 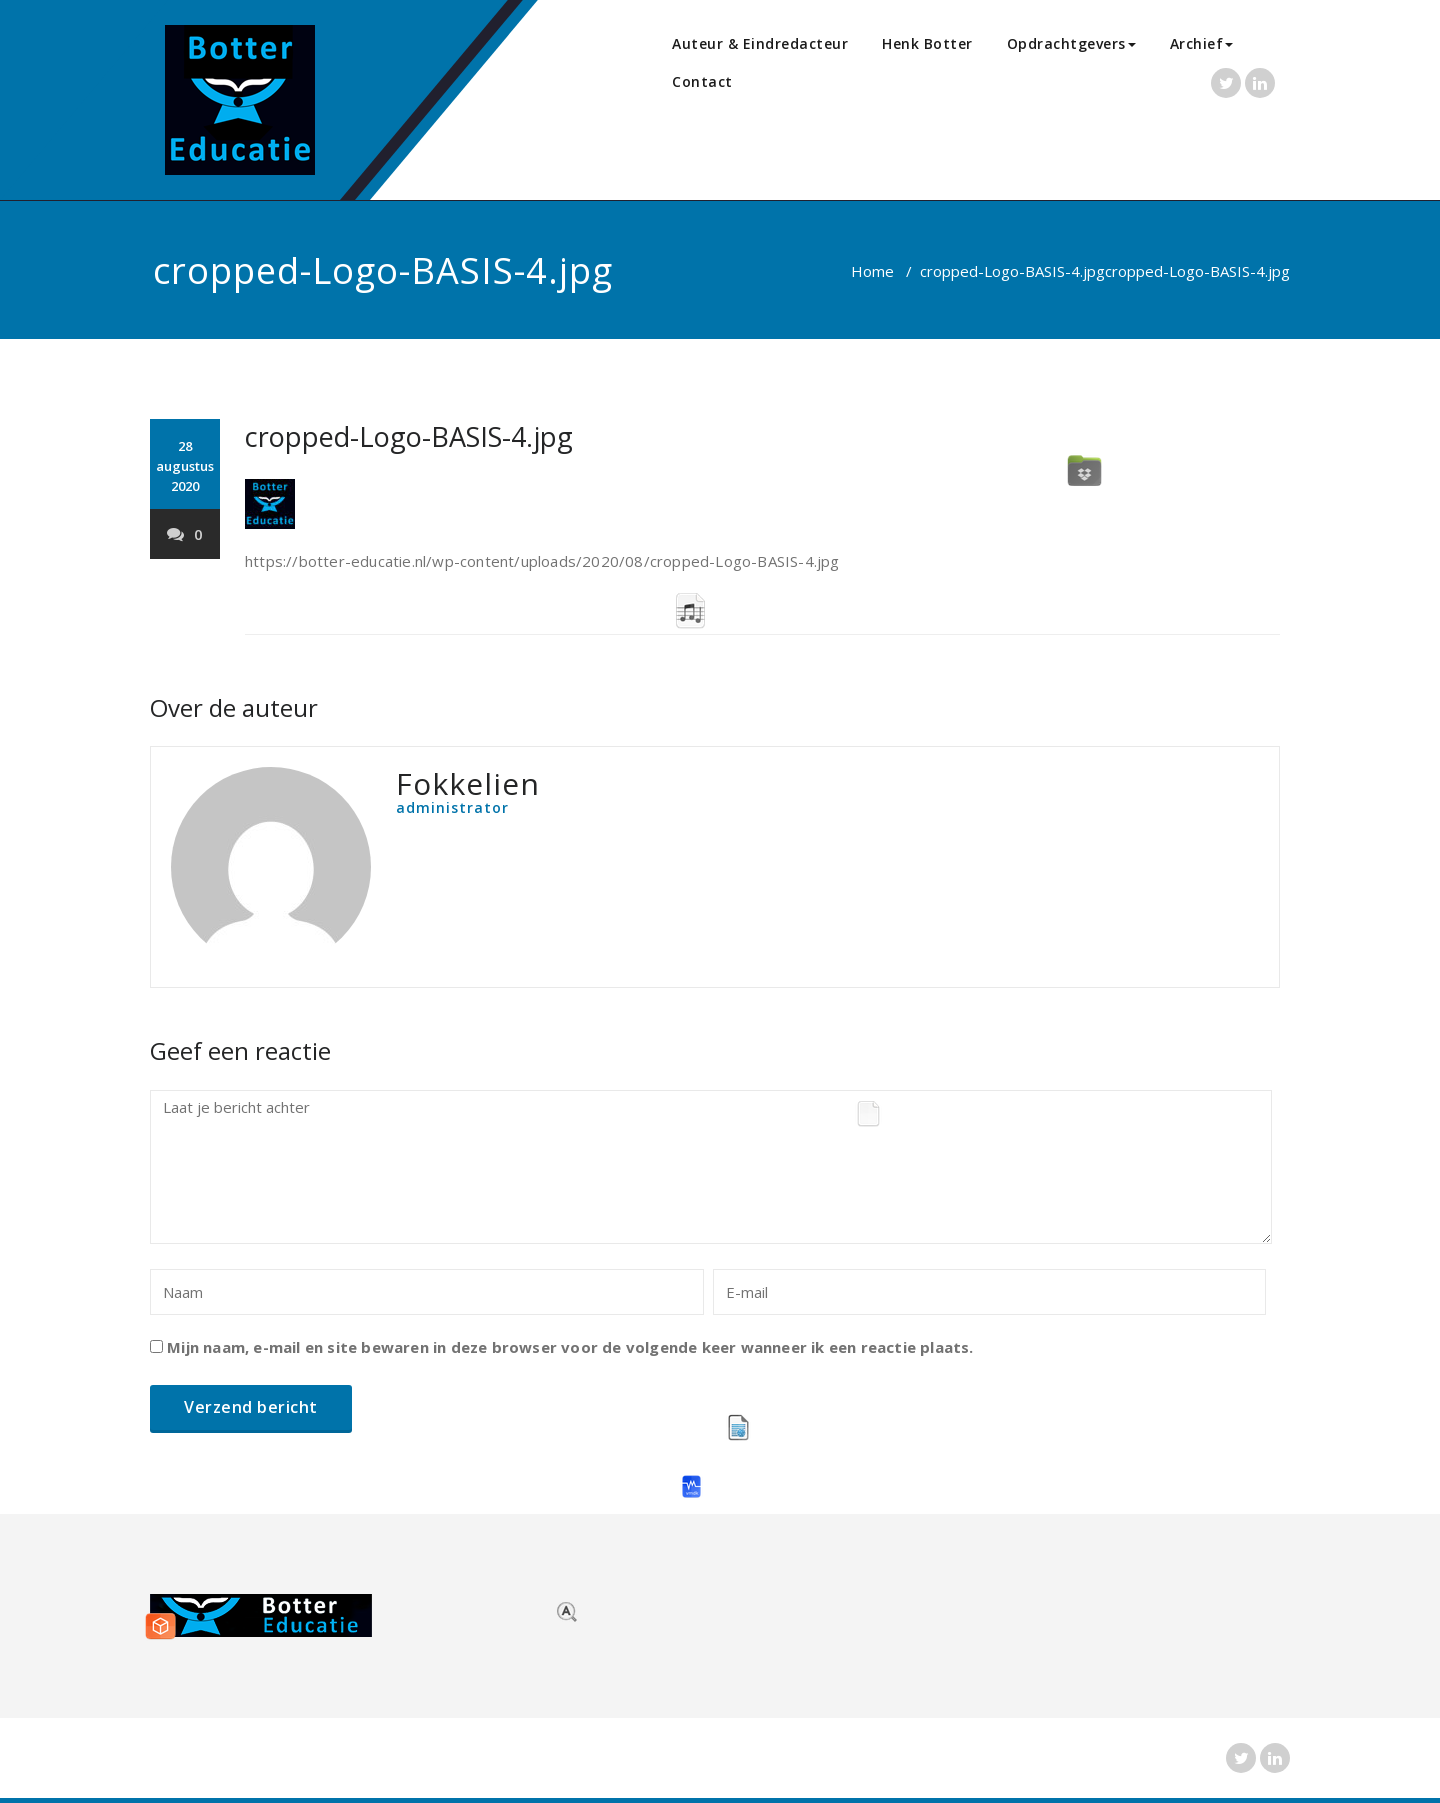 I want to click on an eMelody ringtone file, so click(x=690, y=610).